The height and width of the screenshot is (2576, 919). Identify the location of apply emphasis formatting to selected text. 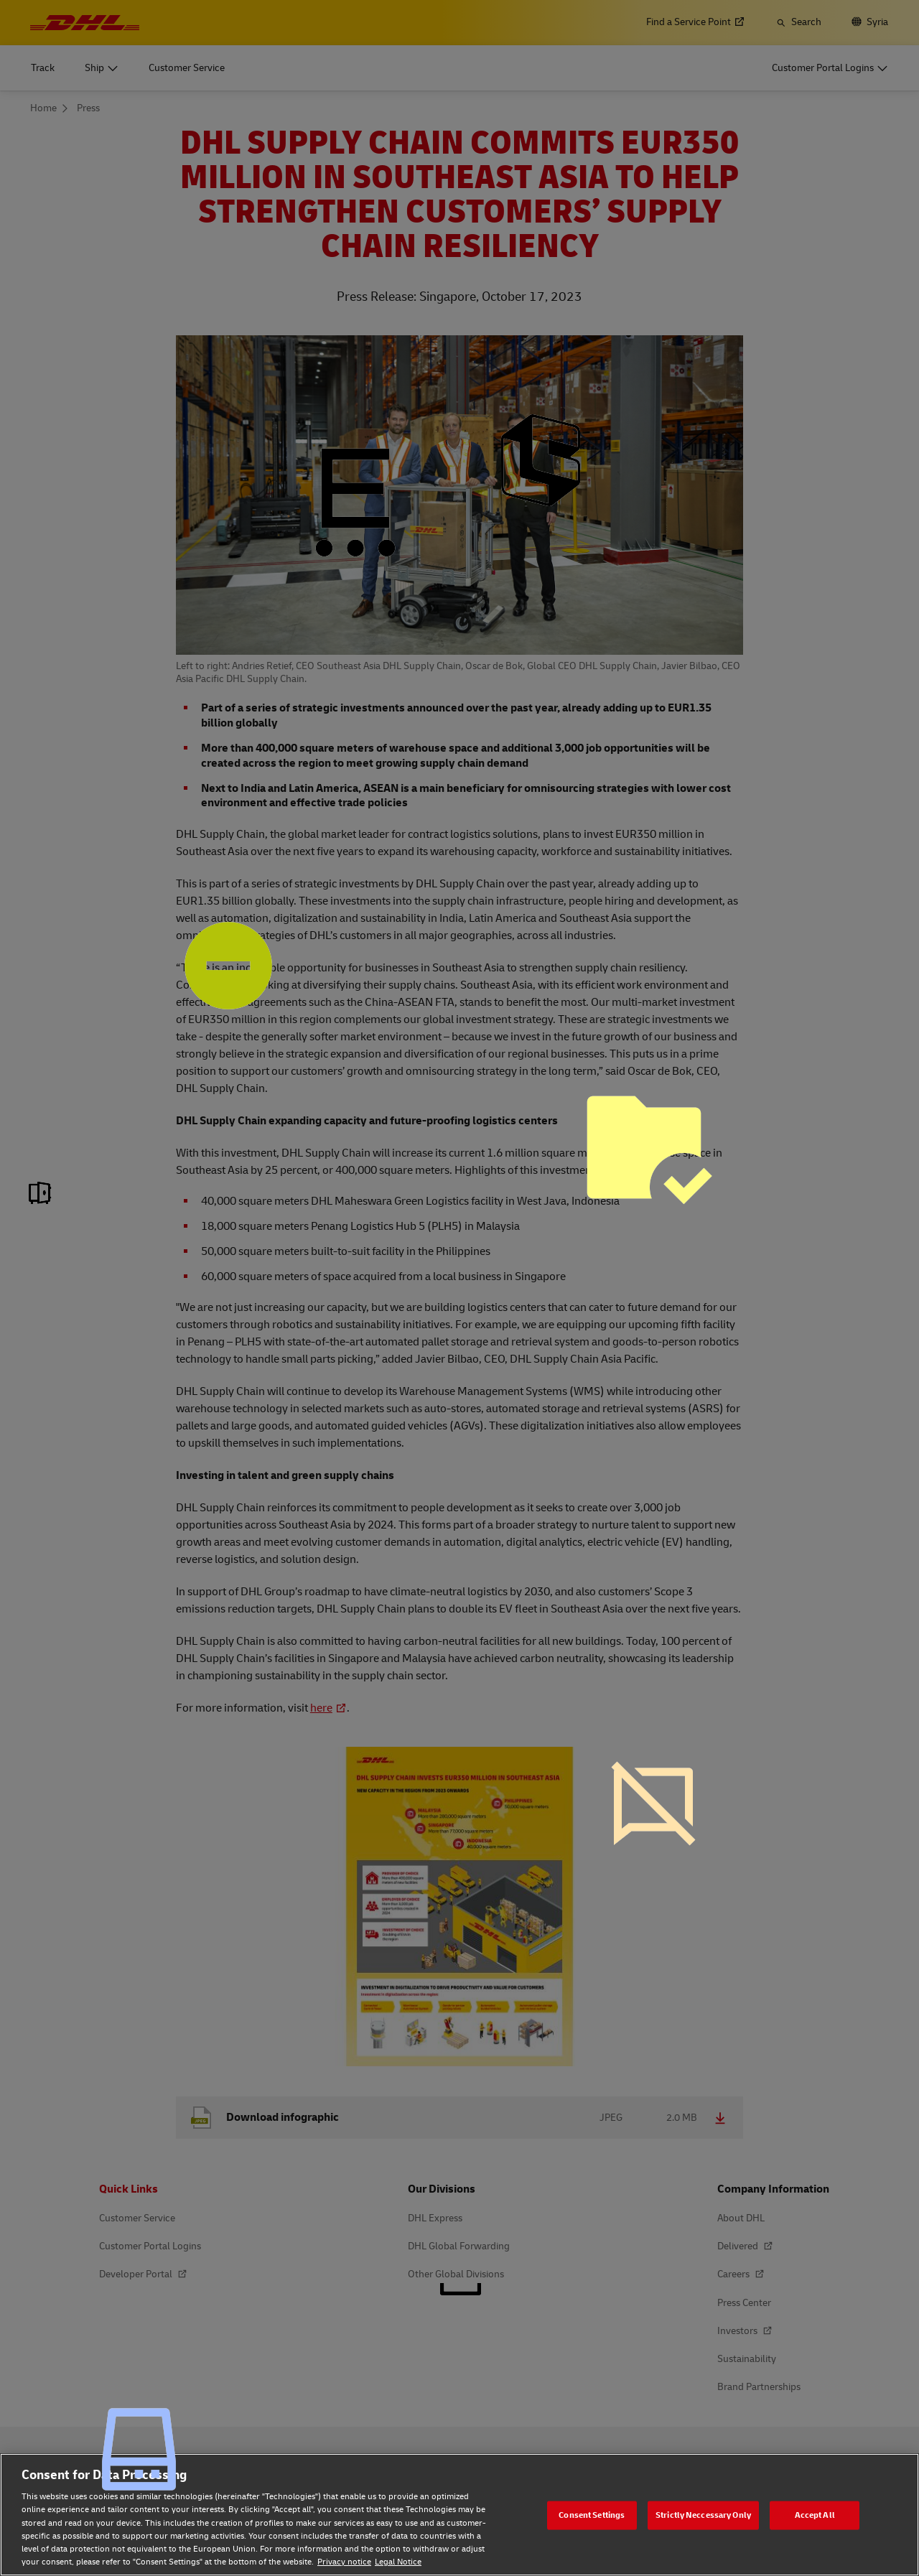
(355, 500).